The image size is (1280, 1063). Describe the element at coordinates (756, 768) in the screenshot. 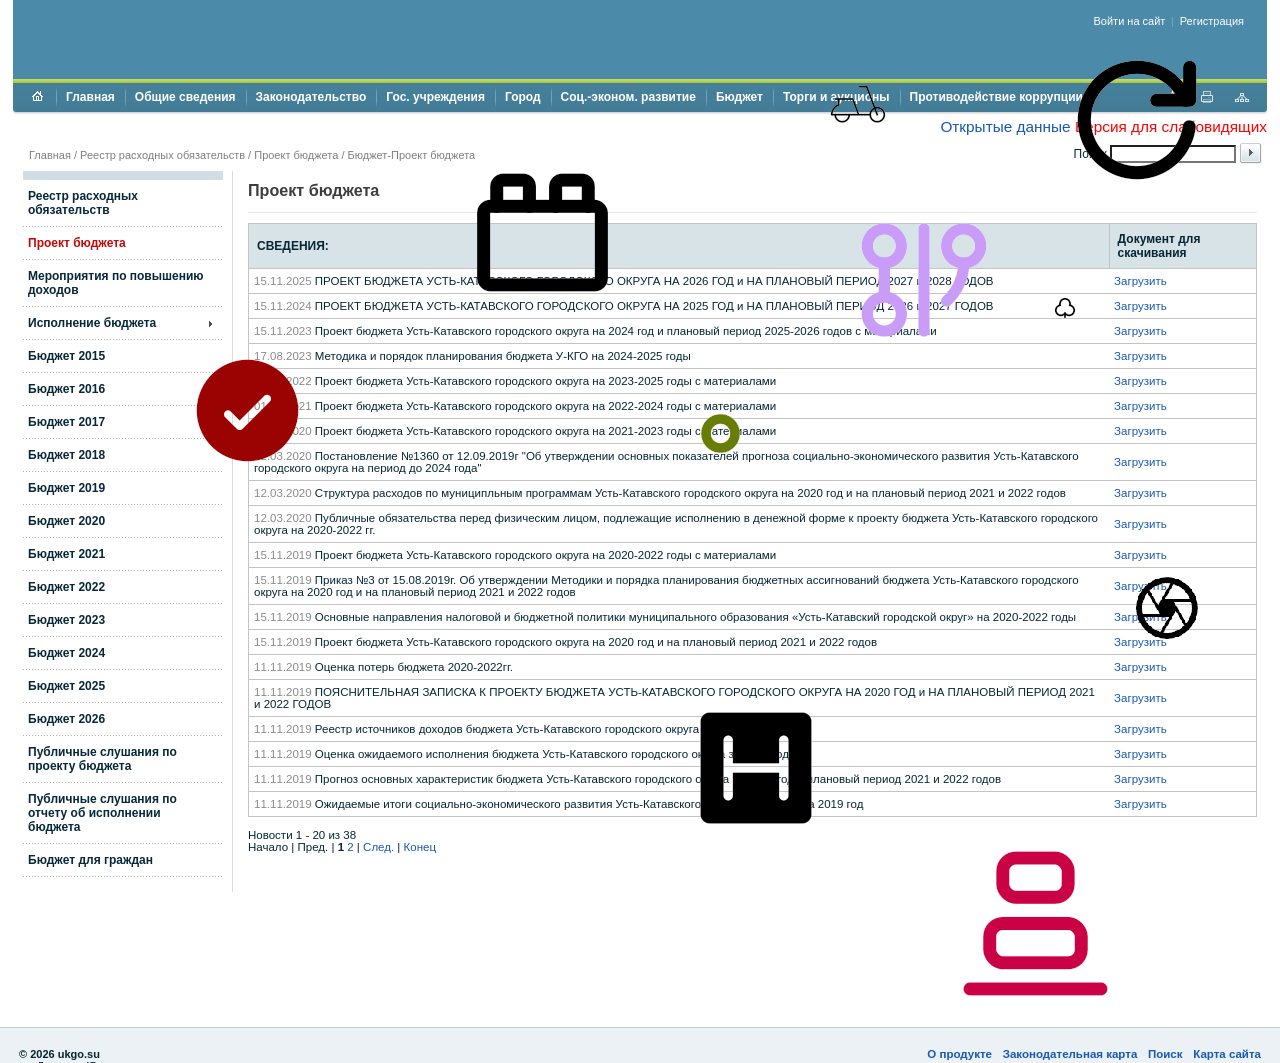

I see `format text as a heading` at that location.